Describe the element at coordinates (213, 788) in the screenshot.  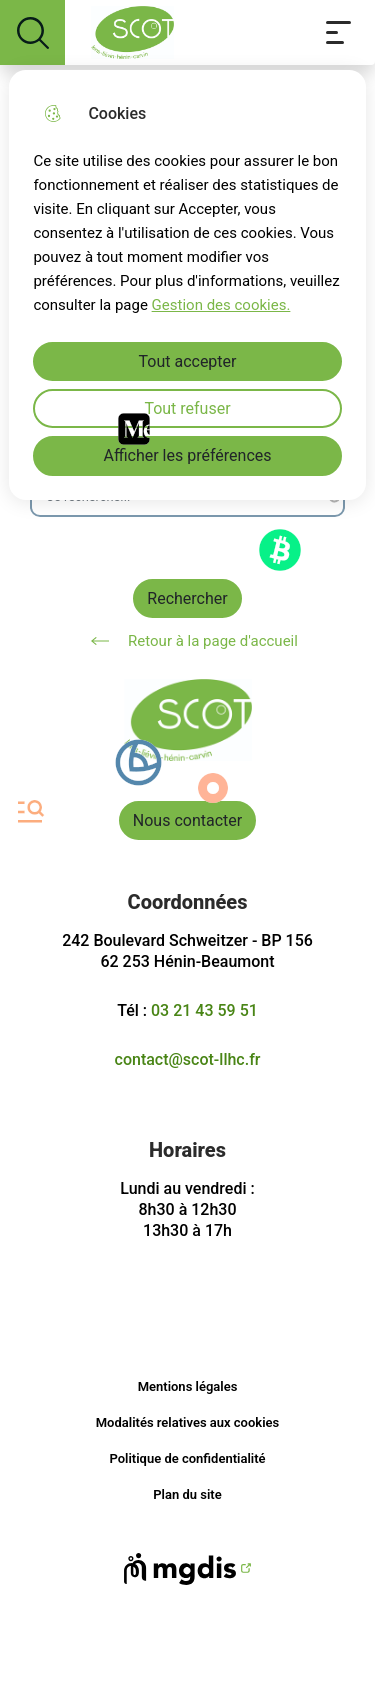
I see `a selected radio button option` at that location.